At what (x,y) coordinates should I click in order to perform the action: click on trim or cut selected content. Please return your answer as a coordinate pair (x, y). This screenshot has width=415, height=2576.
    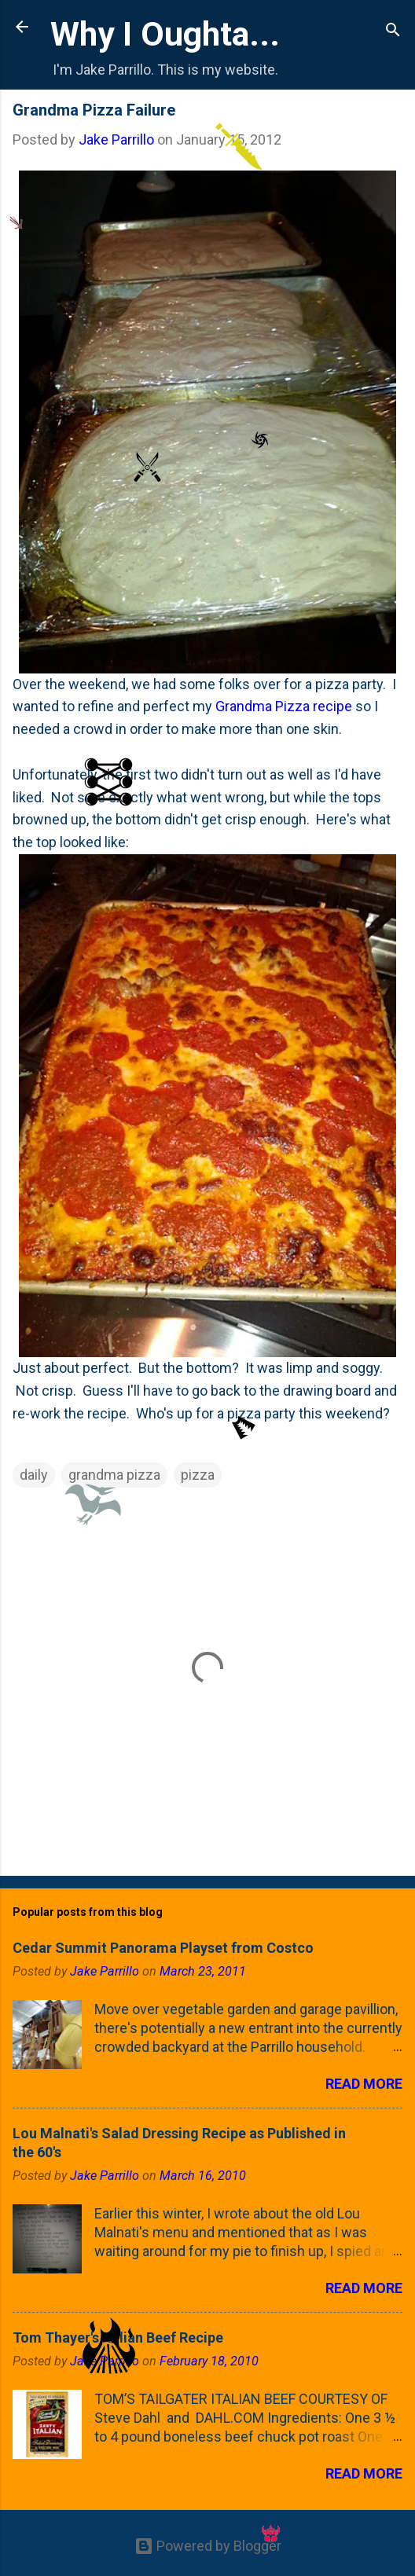
    Looking at the image, I should click on (147, 466).